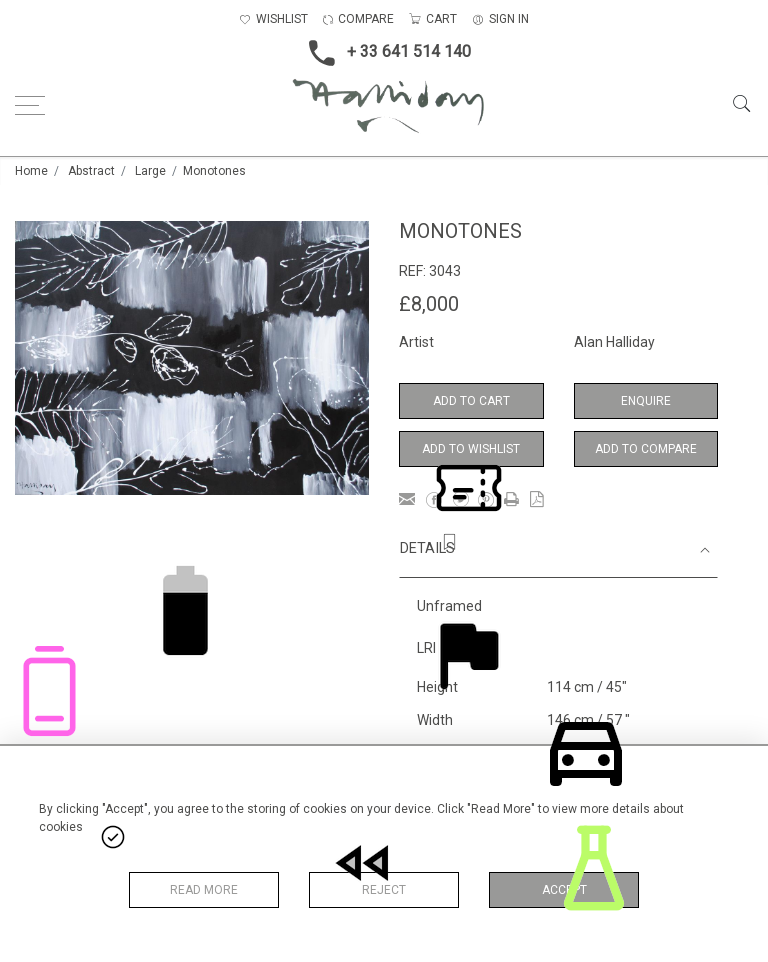 This screenshot has width=768, height=962. I want to click on indicates battery is at 90% charge, so click(185, 610).